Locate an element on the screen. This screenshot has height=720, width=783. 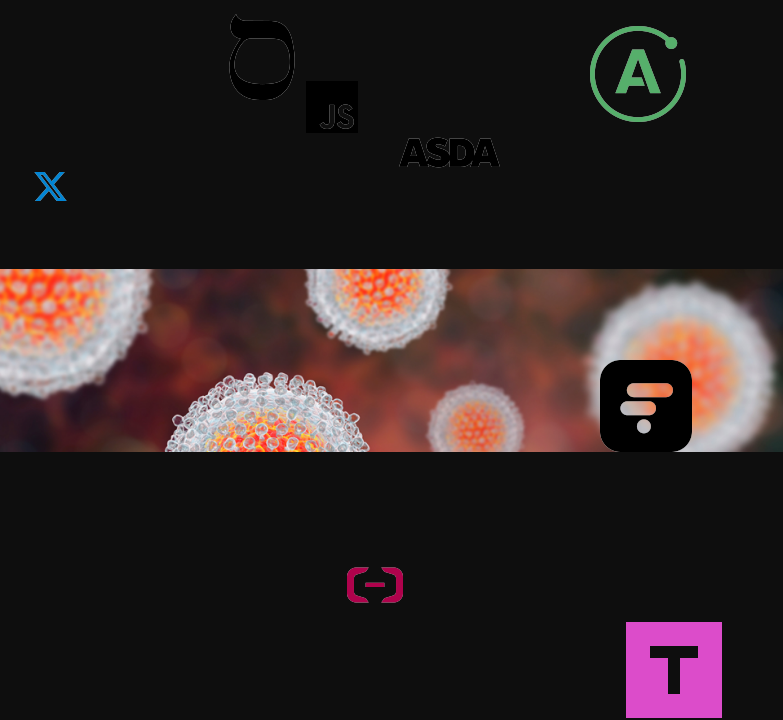
Apollo GraphQL branding or logo is located at coordinates (638, 74).